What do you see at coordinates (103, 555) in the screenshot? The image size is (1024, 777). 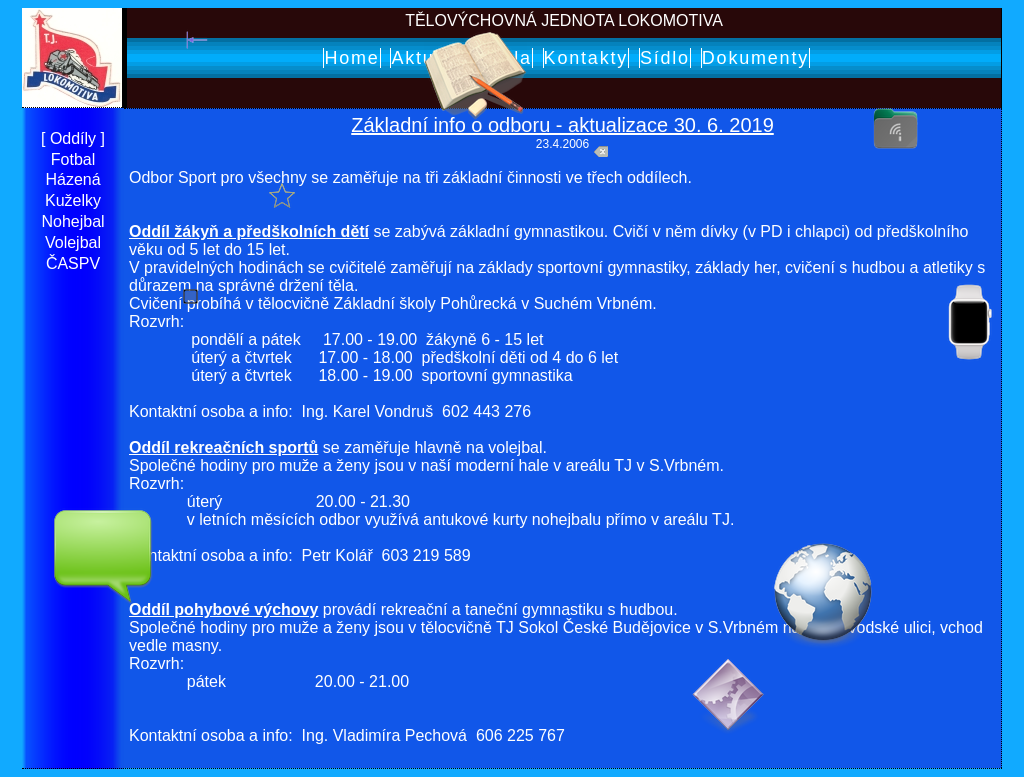 I see `indicates user is online and available` at bounding box center [103, 555].